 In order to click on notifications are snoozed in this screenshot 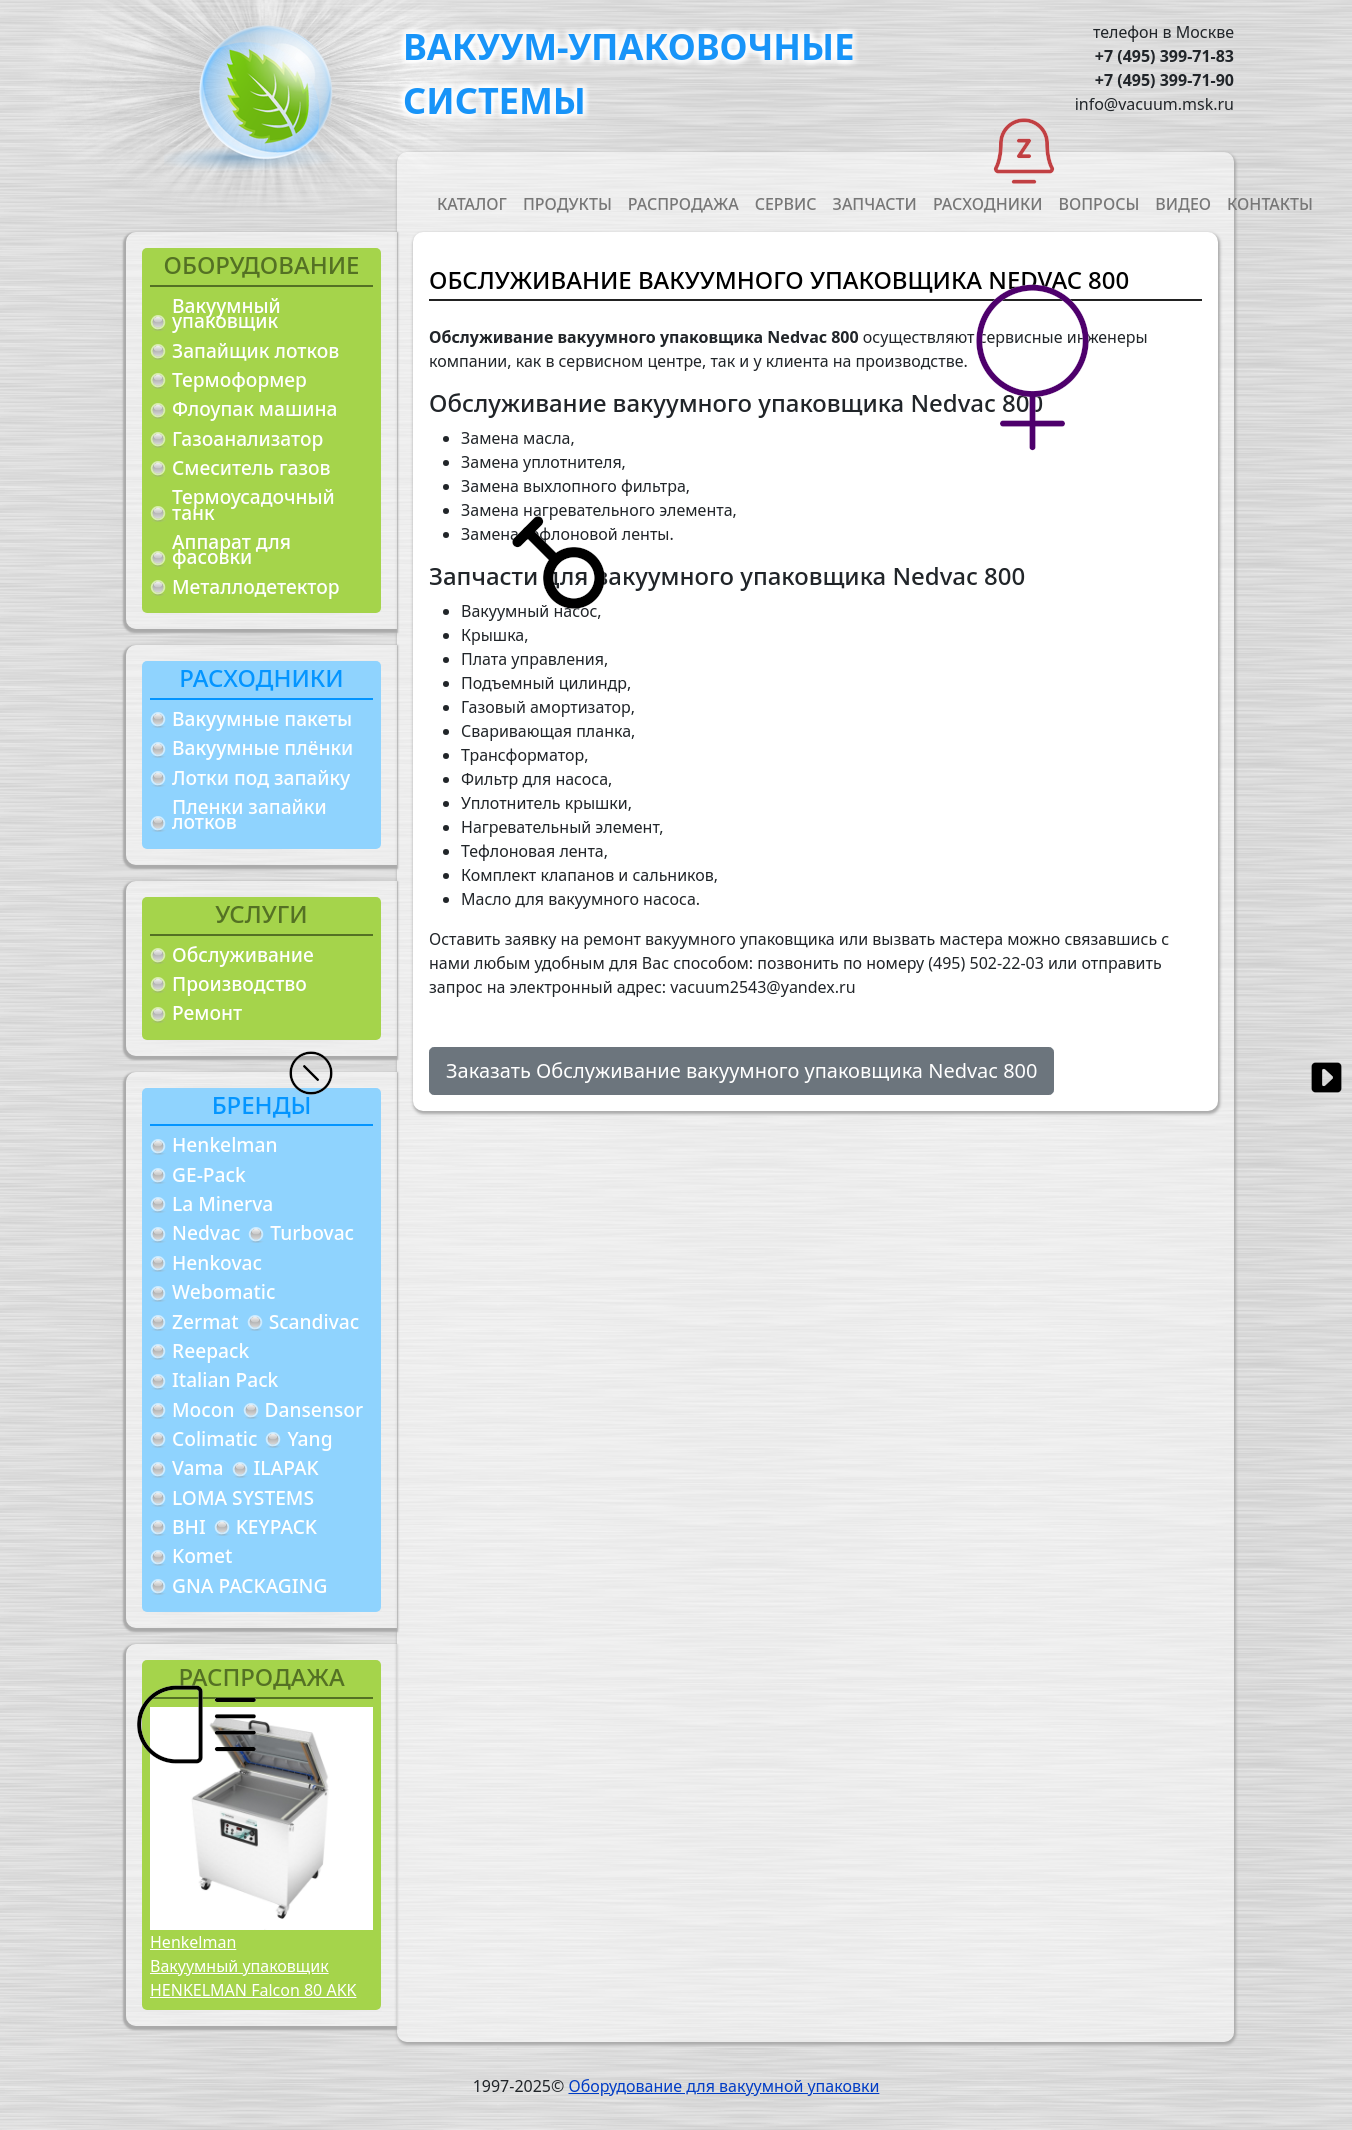, I will do `click(1024, 151)`.